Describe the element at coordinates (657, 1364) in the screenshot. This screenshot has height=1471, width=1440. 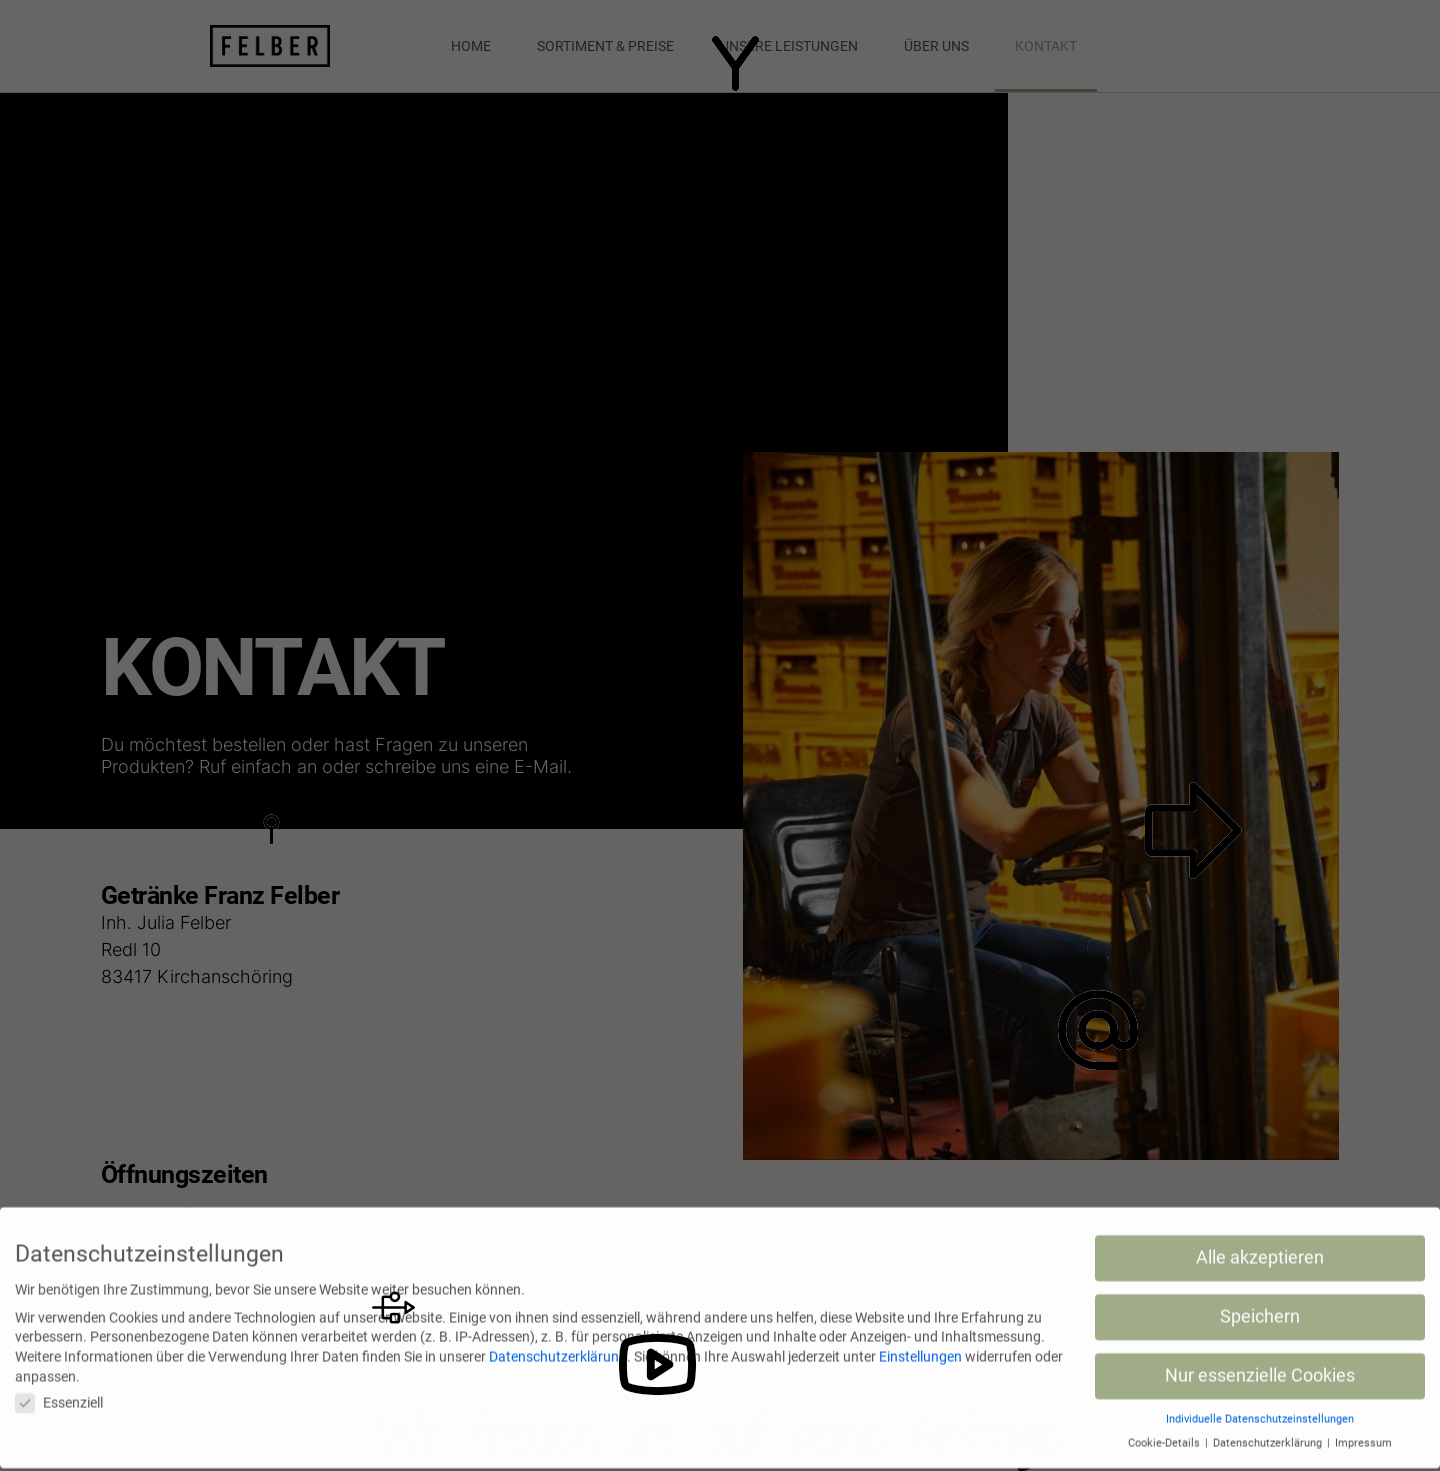
I see `open YouTube app` at that location.